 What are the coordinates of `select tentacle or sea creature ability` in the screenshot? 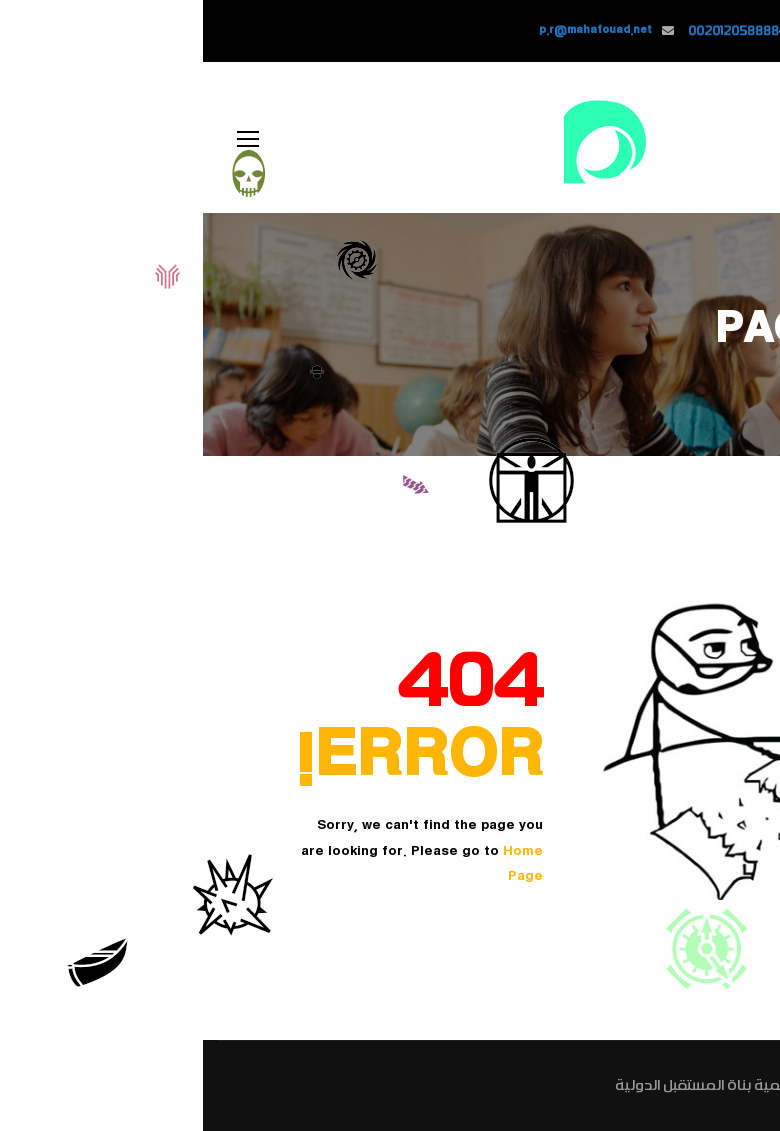 It's located at (605, 141).